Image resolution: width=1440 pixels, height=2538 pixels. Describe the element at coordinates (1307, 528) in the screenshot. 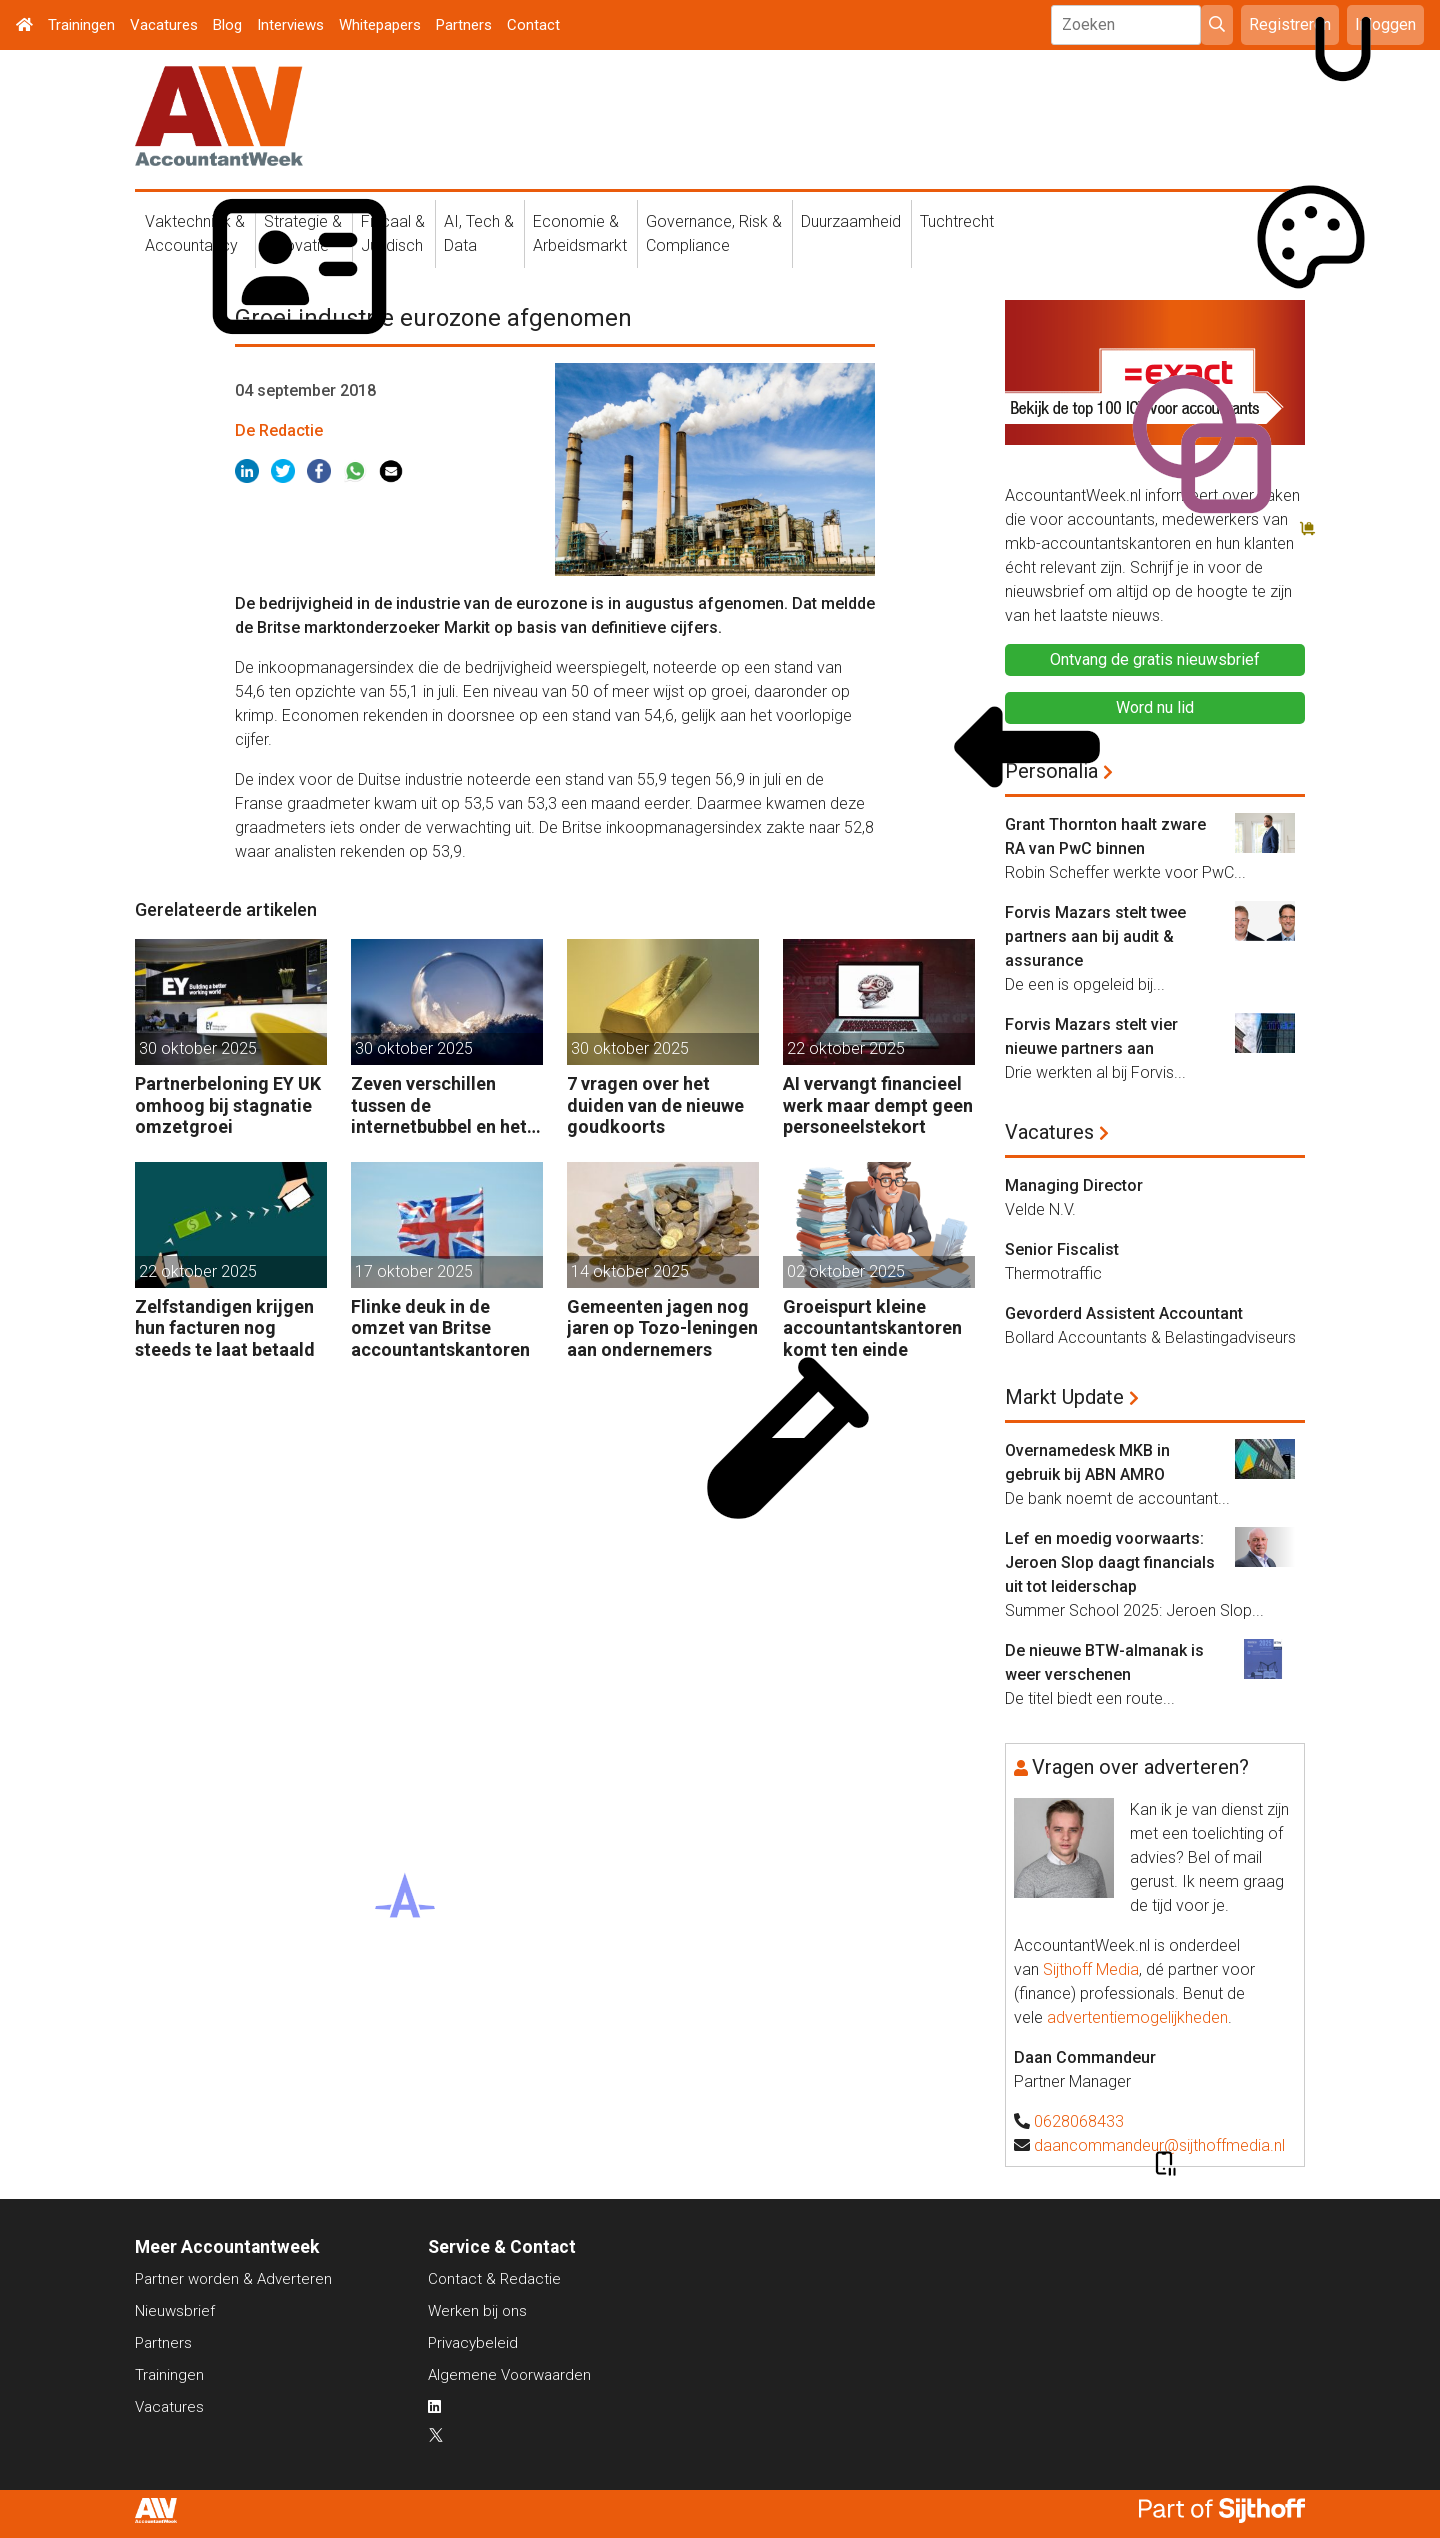

I see `access baggage or luggage services` at that location.